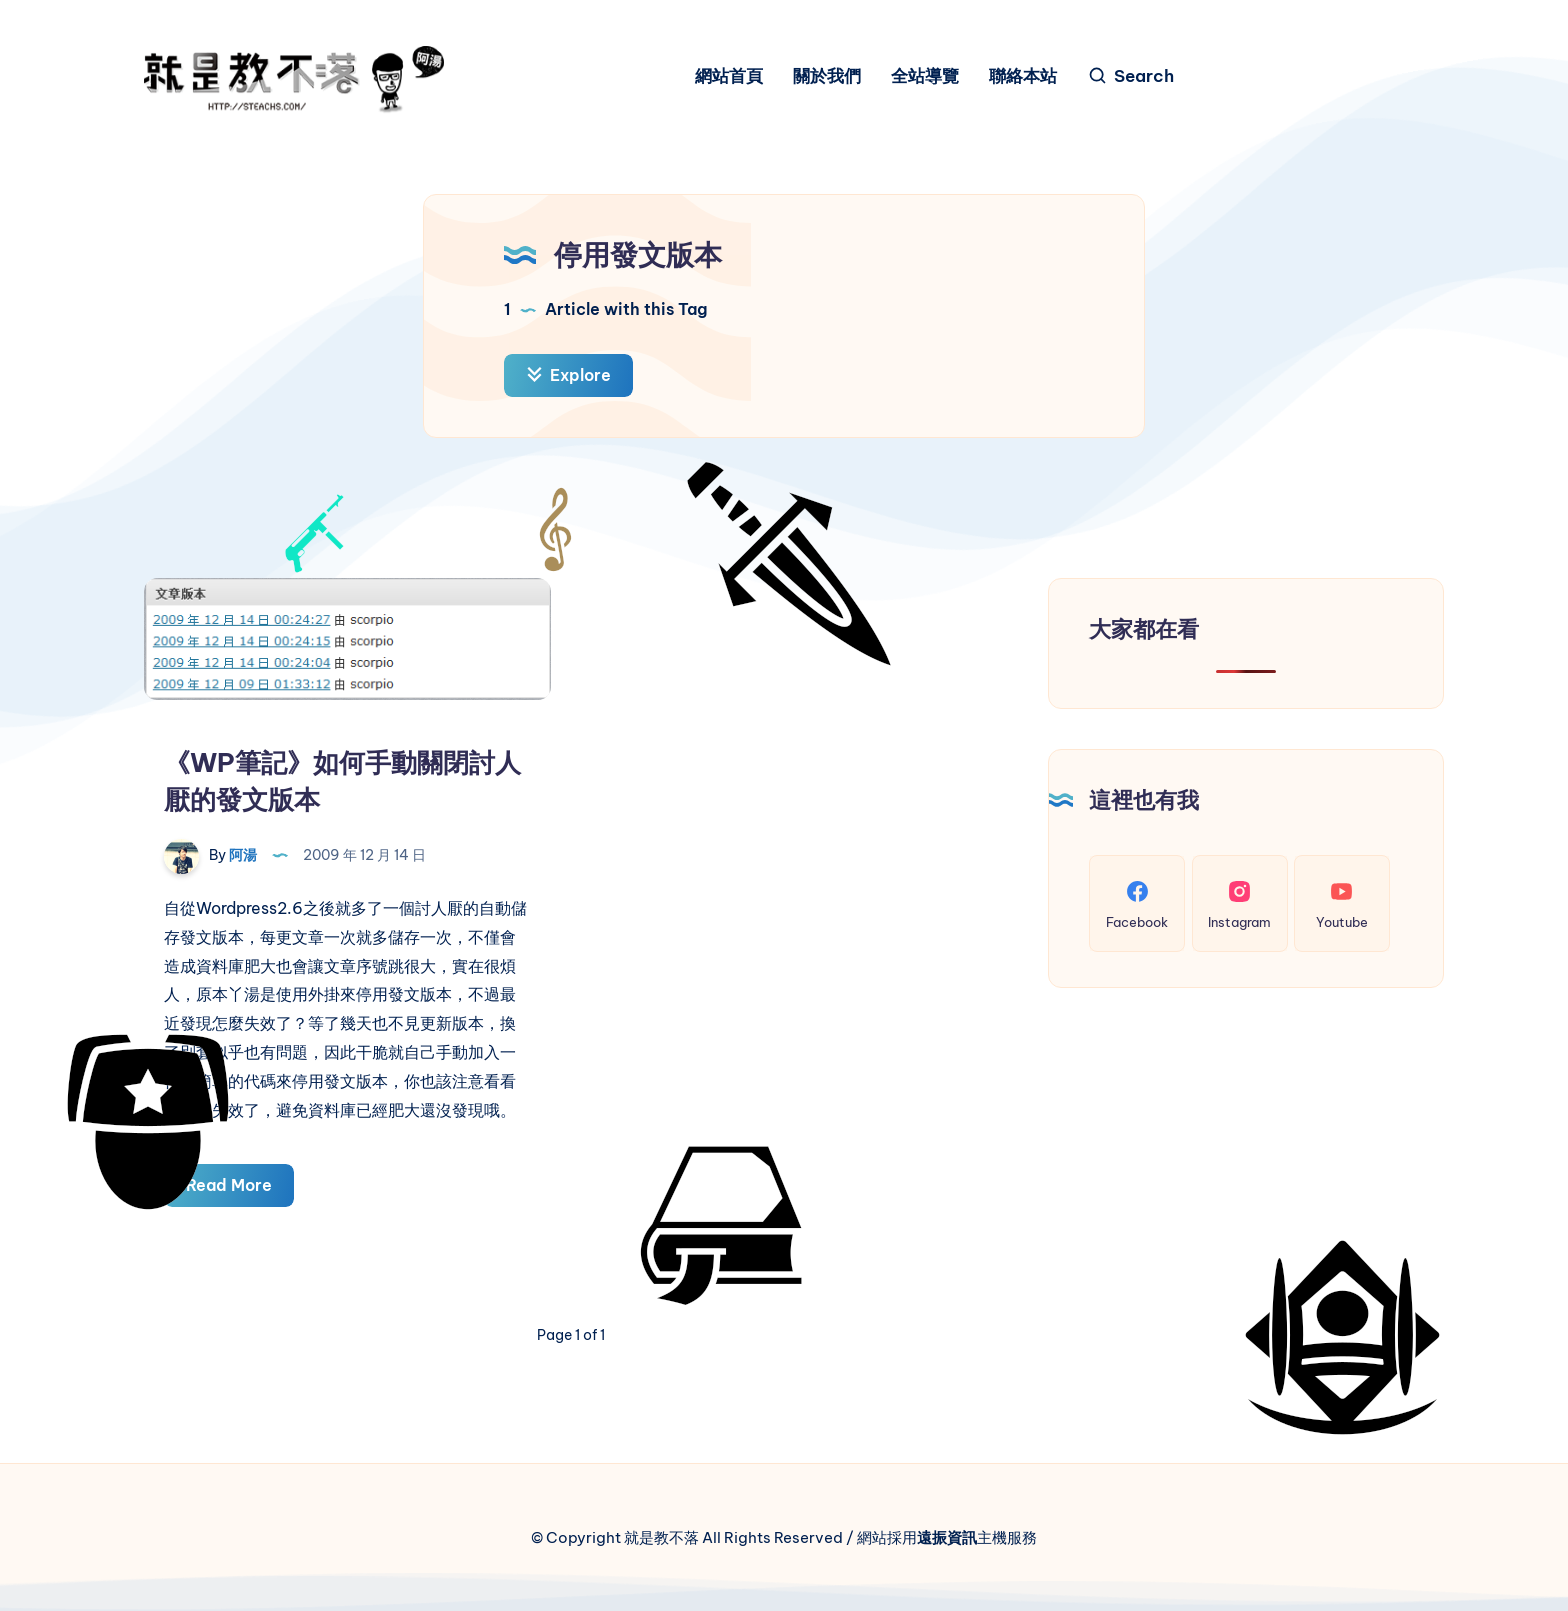 This screenshot has height=1611, width=1568. Describe the element at coordinates (555, 529) in the screenshot. I see `access music or audio settings` at that location.